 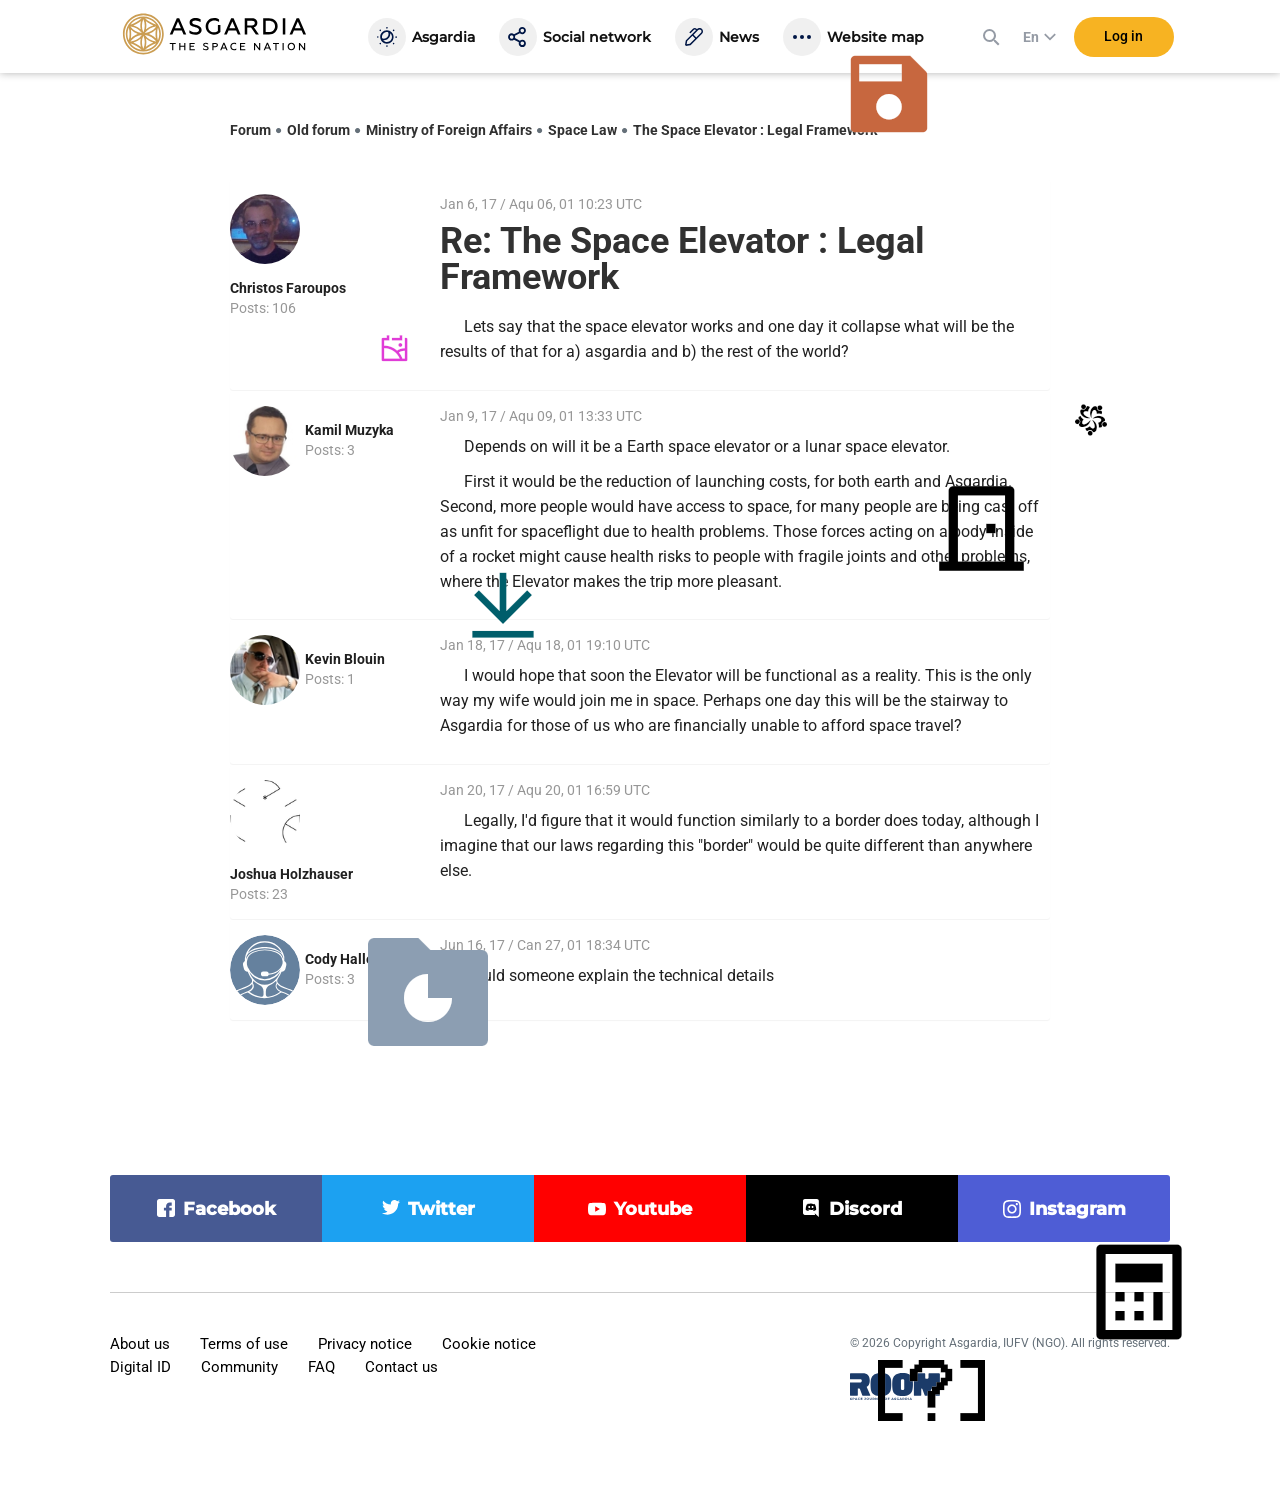 I want to click on download a file or document, so click(x=503, y=607).